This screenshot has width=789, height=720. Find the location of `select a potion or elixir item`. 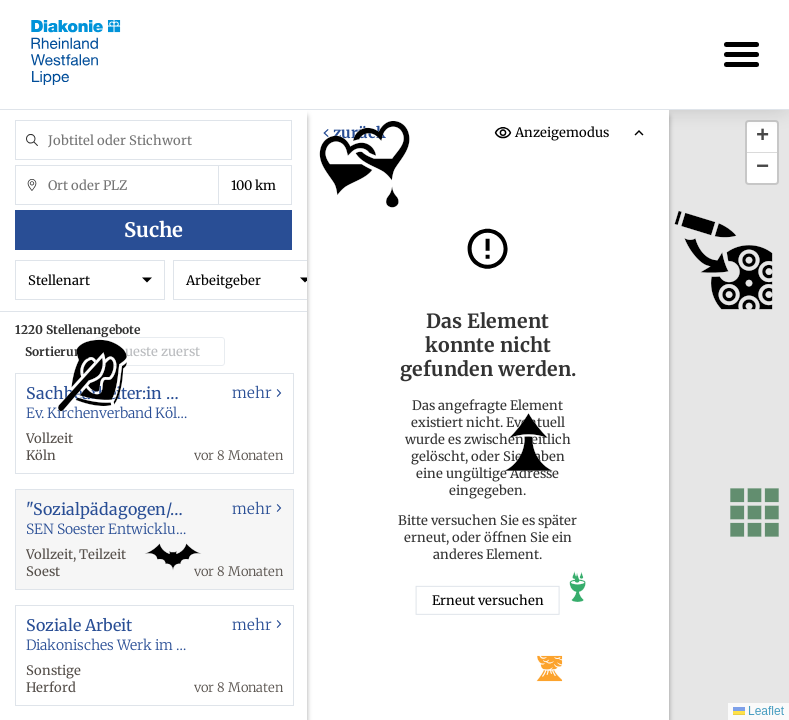

select a potion or elixir item is located at coordinates (577, 586).